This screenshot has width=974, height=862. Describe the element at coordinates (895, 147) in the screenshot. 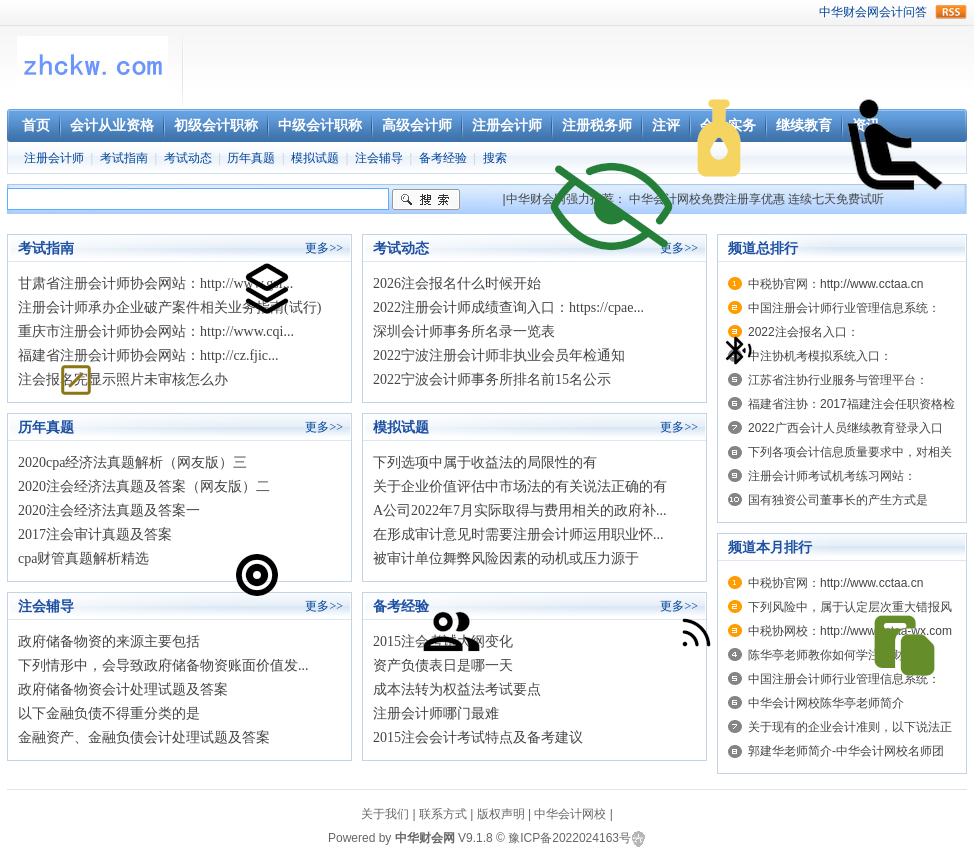

I see `select extra legroom seating option` at that location.